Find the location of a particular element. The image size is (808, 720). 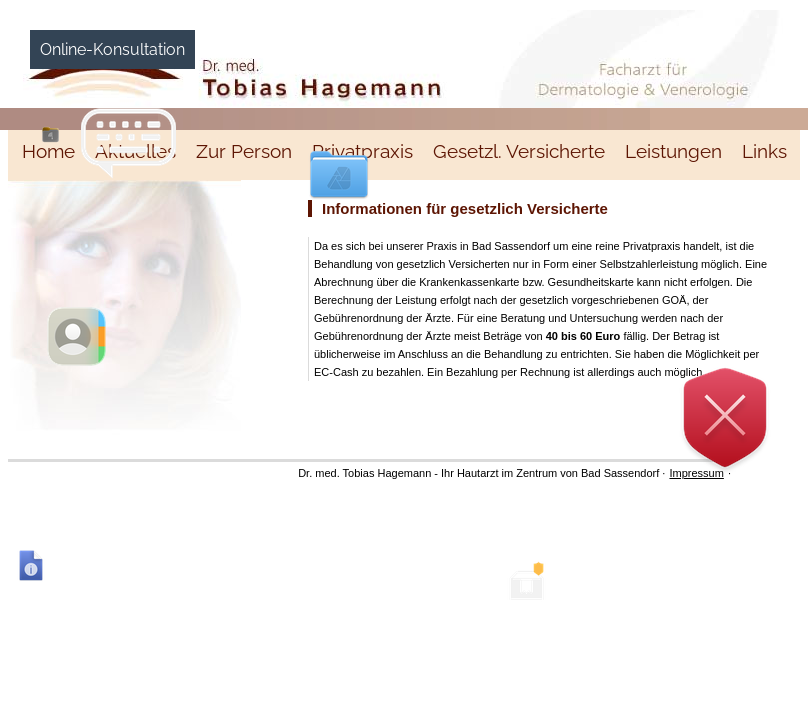

open Affinity Photo project folder is located at coordinates (339, 174).